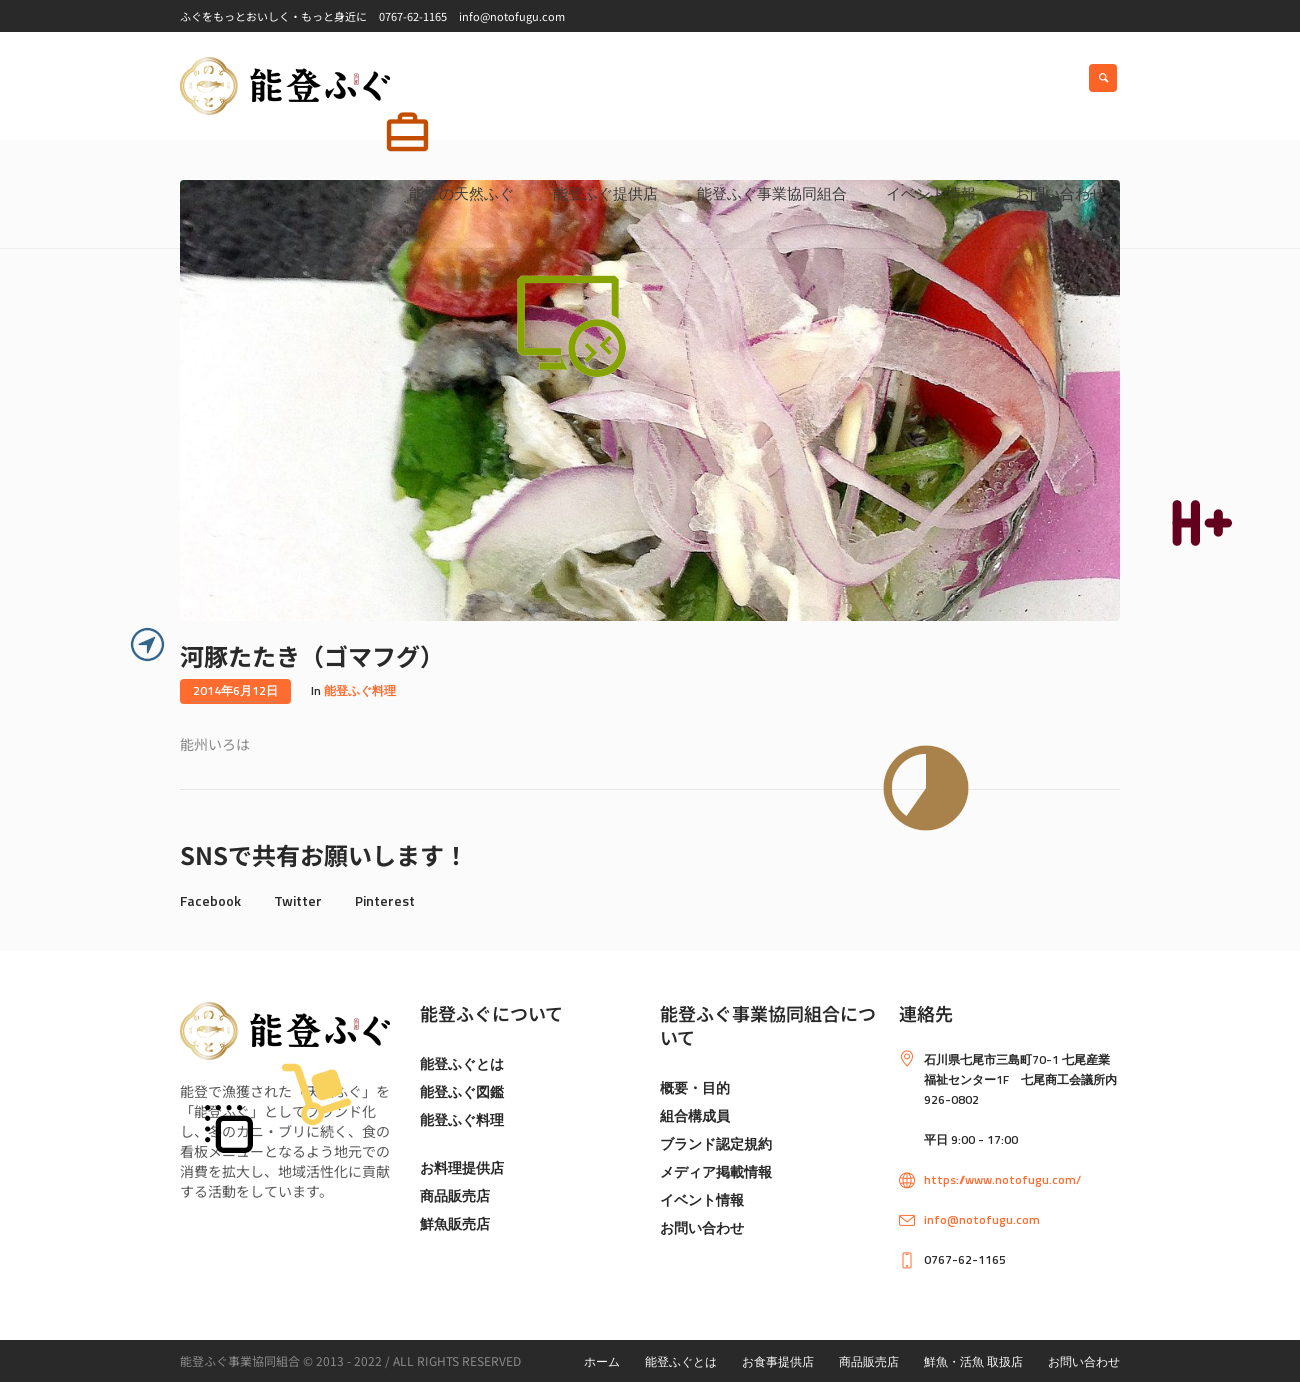  What do you see at coordinates (926, 788) in the screenshot?
I see `indicates 60% progress or completion` at bounding box center [926, 788].